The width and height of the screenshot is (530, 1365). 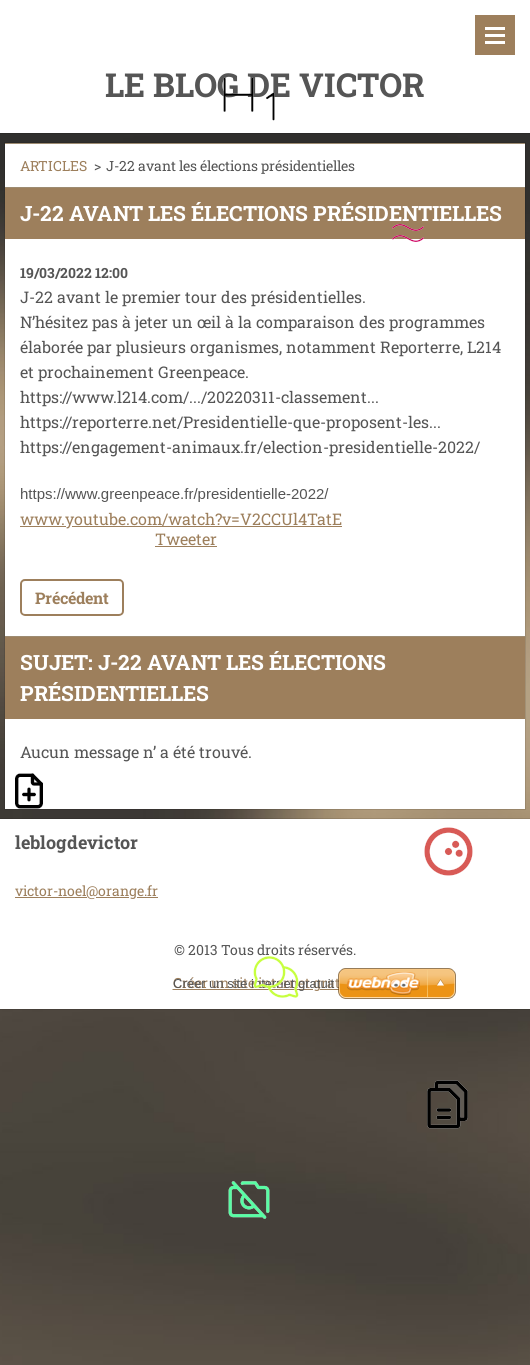 I want to click on camera is disabled or turned off, so click(x=249, y=1200).